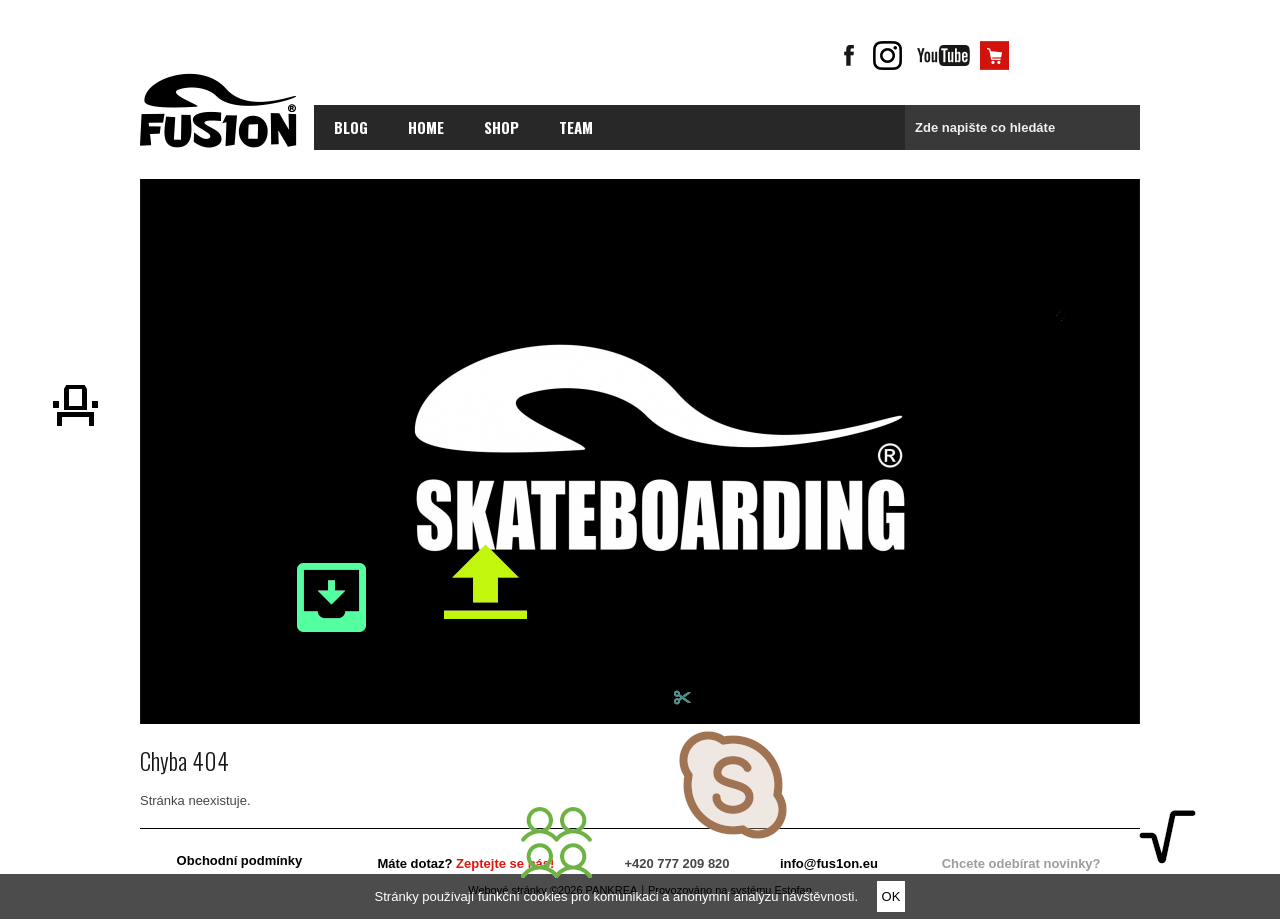  Describe the element at coordinates (556, 842) in the screenshot. I see `view all team members` at that location.